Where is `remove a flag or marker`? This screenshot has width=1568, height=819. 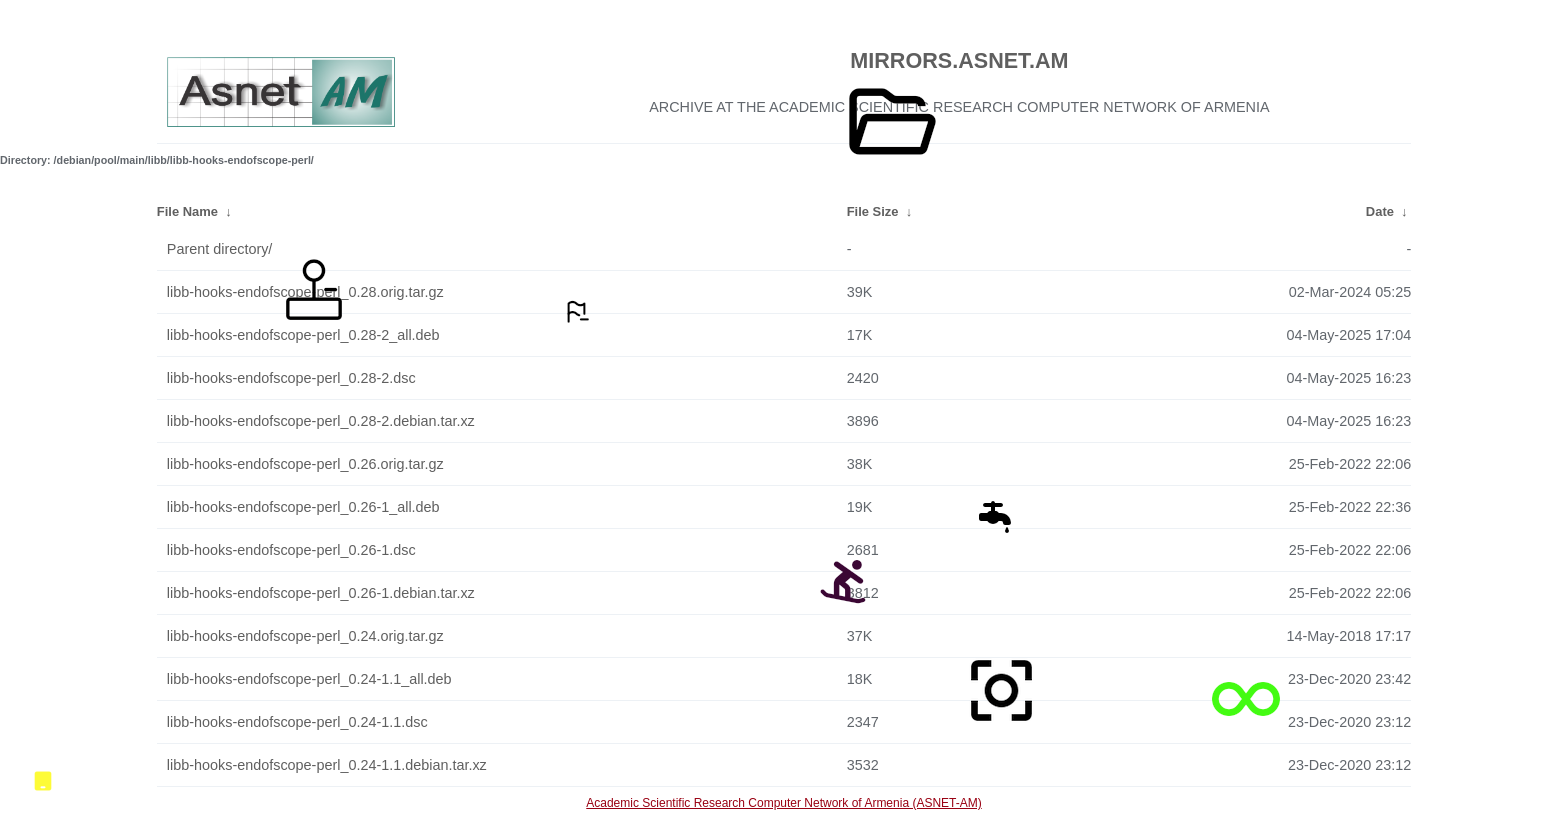 remove a flag or marker is located at coordinates (576, 311).